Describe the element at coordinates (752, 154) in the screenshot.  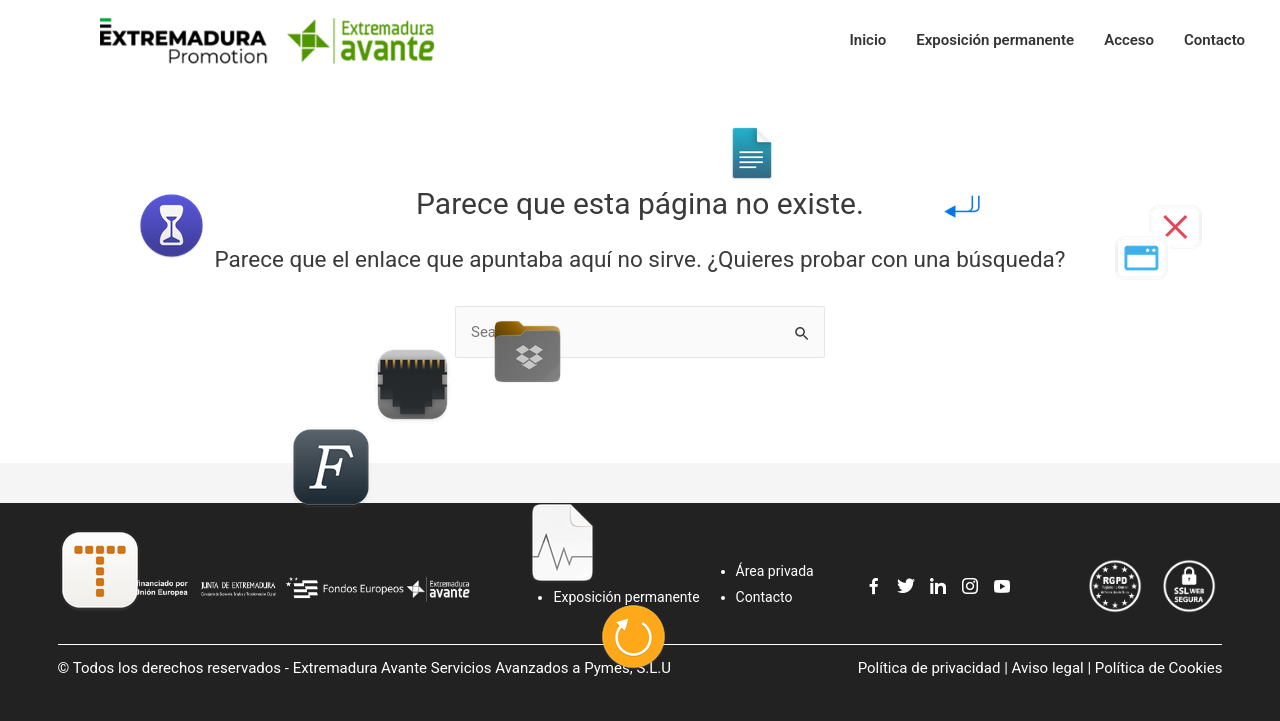
I see `opendocument text template file` at that location.